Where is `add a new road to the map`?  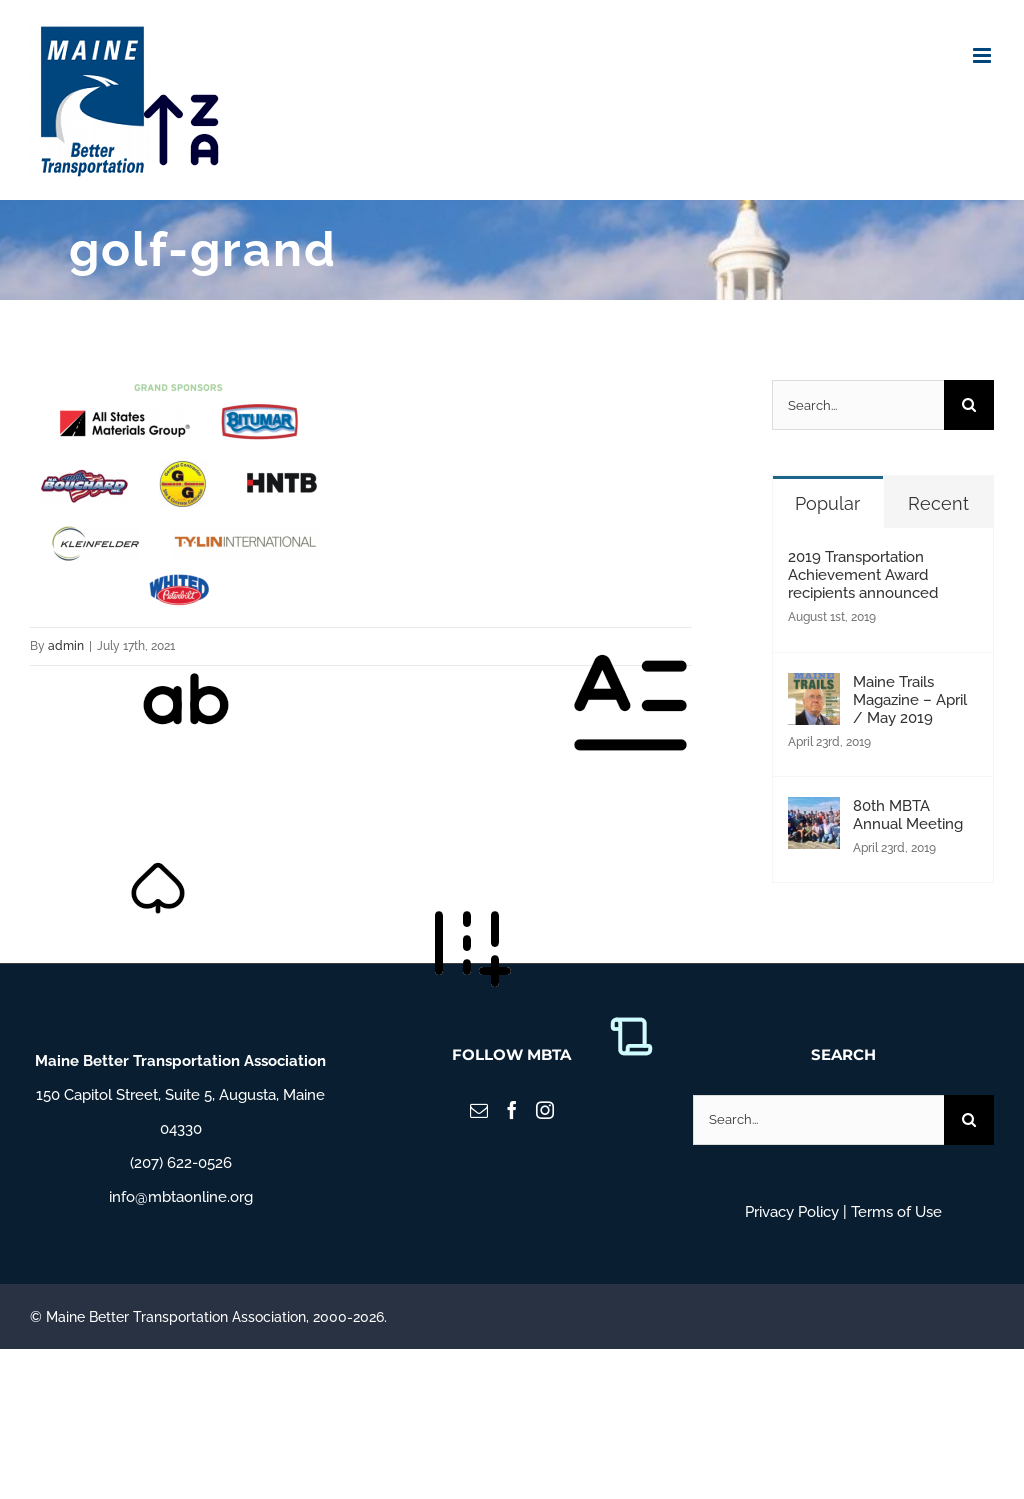 add a new road to the map is located at coordinates (467, 943).